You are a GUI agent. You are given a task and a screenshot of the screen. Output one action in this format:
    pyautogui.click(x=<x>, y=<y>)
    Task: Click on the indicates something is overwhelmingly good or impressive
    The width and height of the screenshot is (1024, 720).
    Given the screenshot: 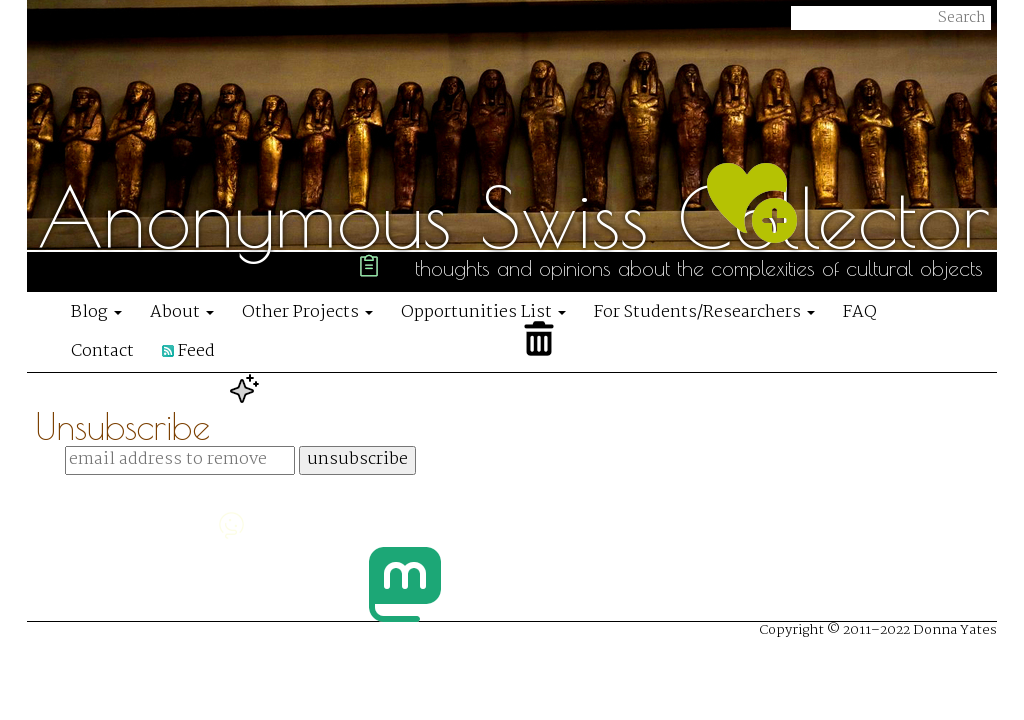 What is the action you would take?
    pyautogui.click(x=231, y=524)
    